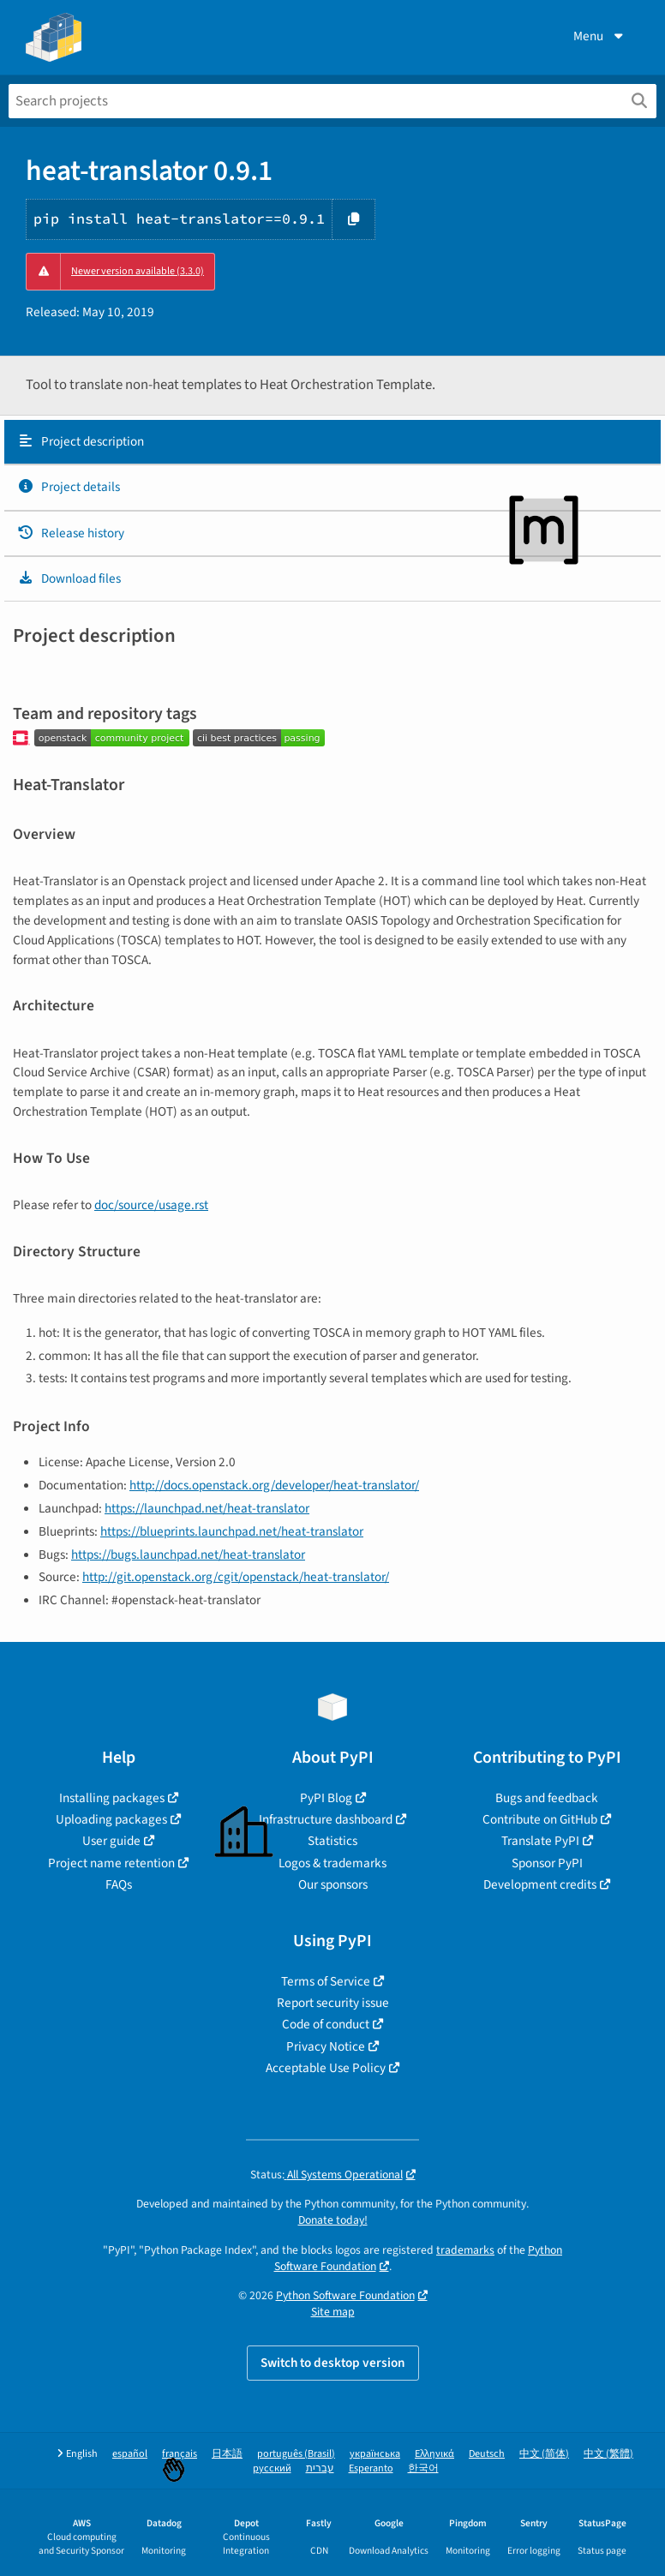 Image resolution: width=665 pixels, height=2576 pixels. I want to click on link to Matrix messaging platform, so click(543, 530).